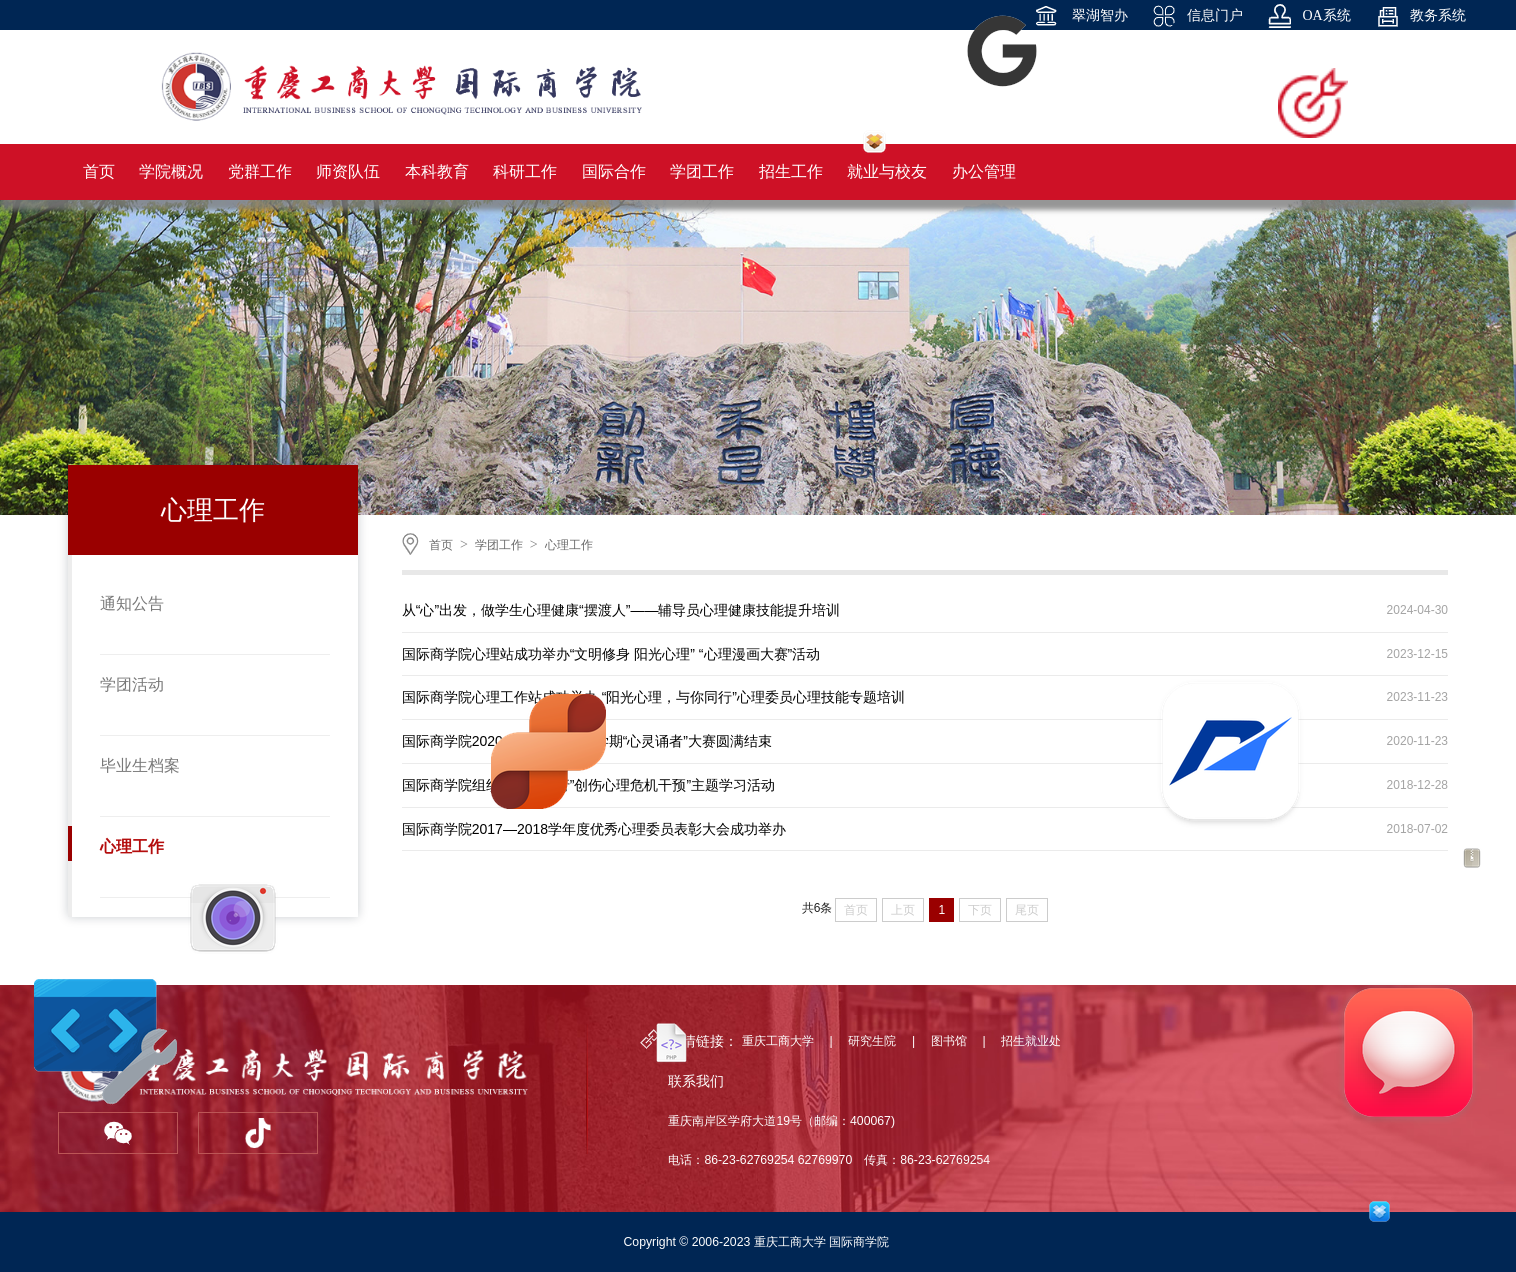 The image size is (1516, 1272). Describe the element at coordinates (1379, 1211) in the screenshot. I see `open dropbox app` at that location.